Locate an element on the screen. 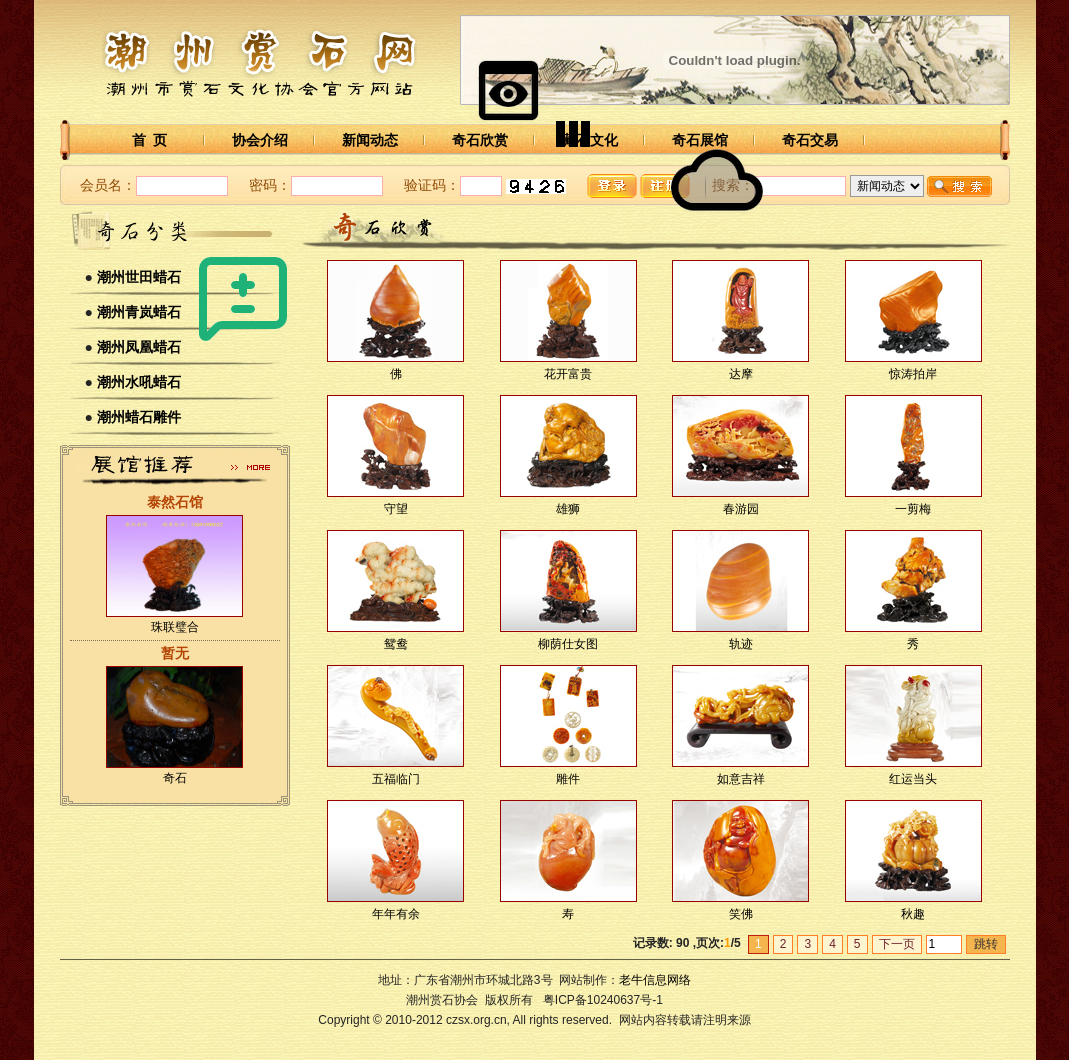  switch to week view in calendar is located at coordinates (574, 134).